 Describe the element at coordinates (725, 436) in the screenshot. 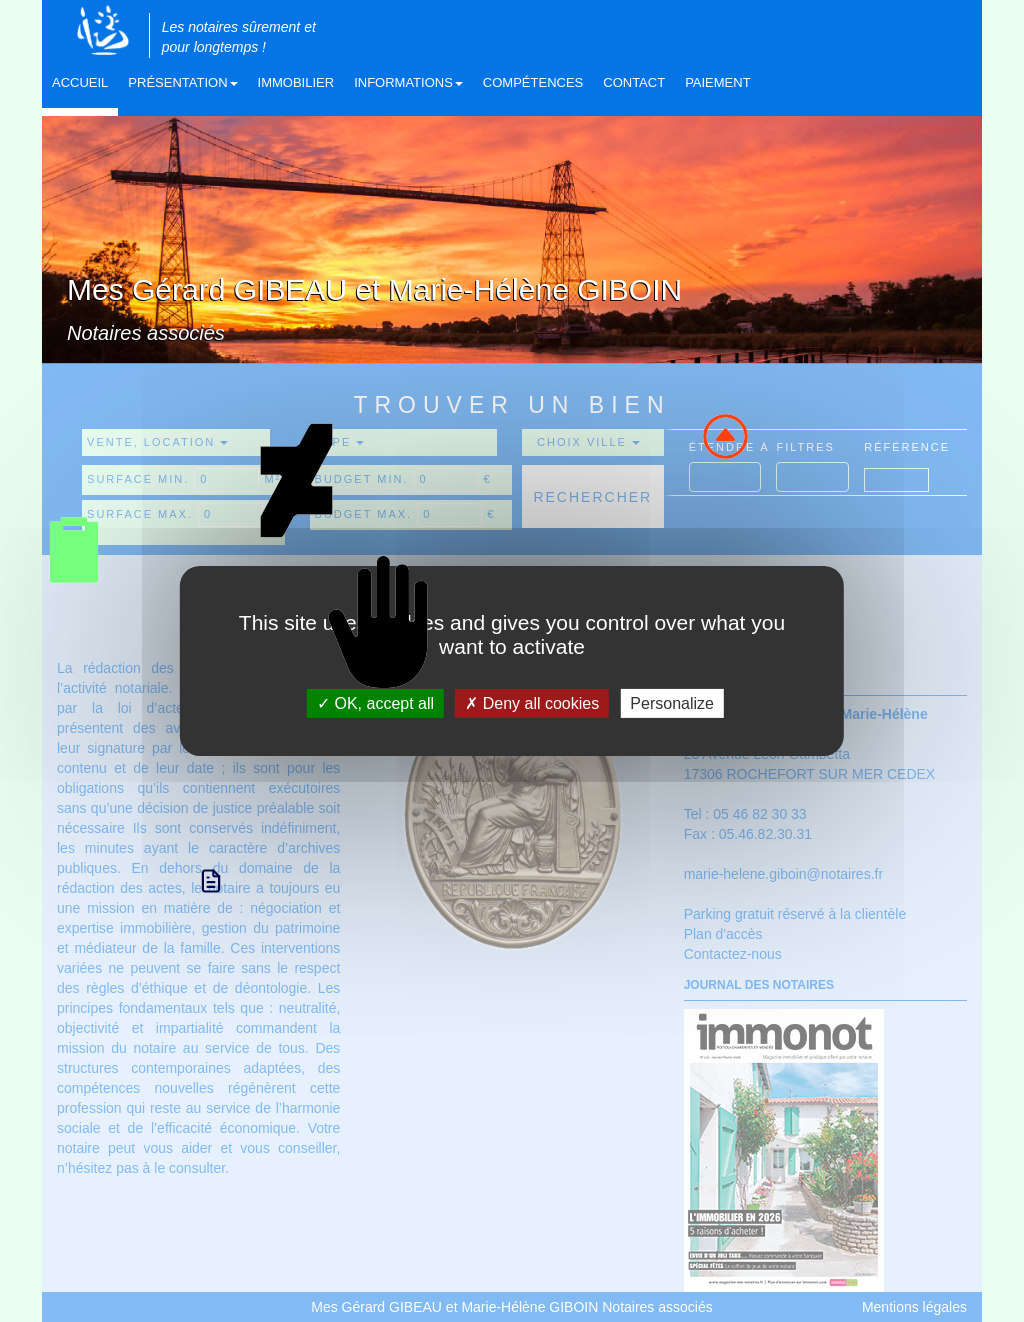

I see `scroll to top of page` at that location.